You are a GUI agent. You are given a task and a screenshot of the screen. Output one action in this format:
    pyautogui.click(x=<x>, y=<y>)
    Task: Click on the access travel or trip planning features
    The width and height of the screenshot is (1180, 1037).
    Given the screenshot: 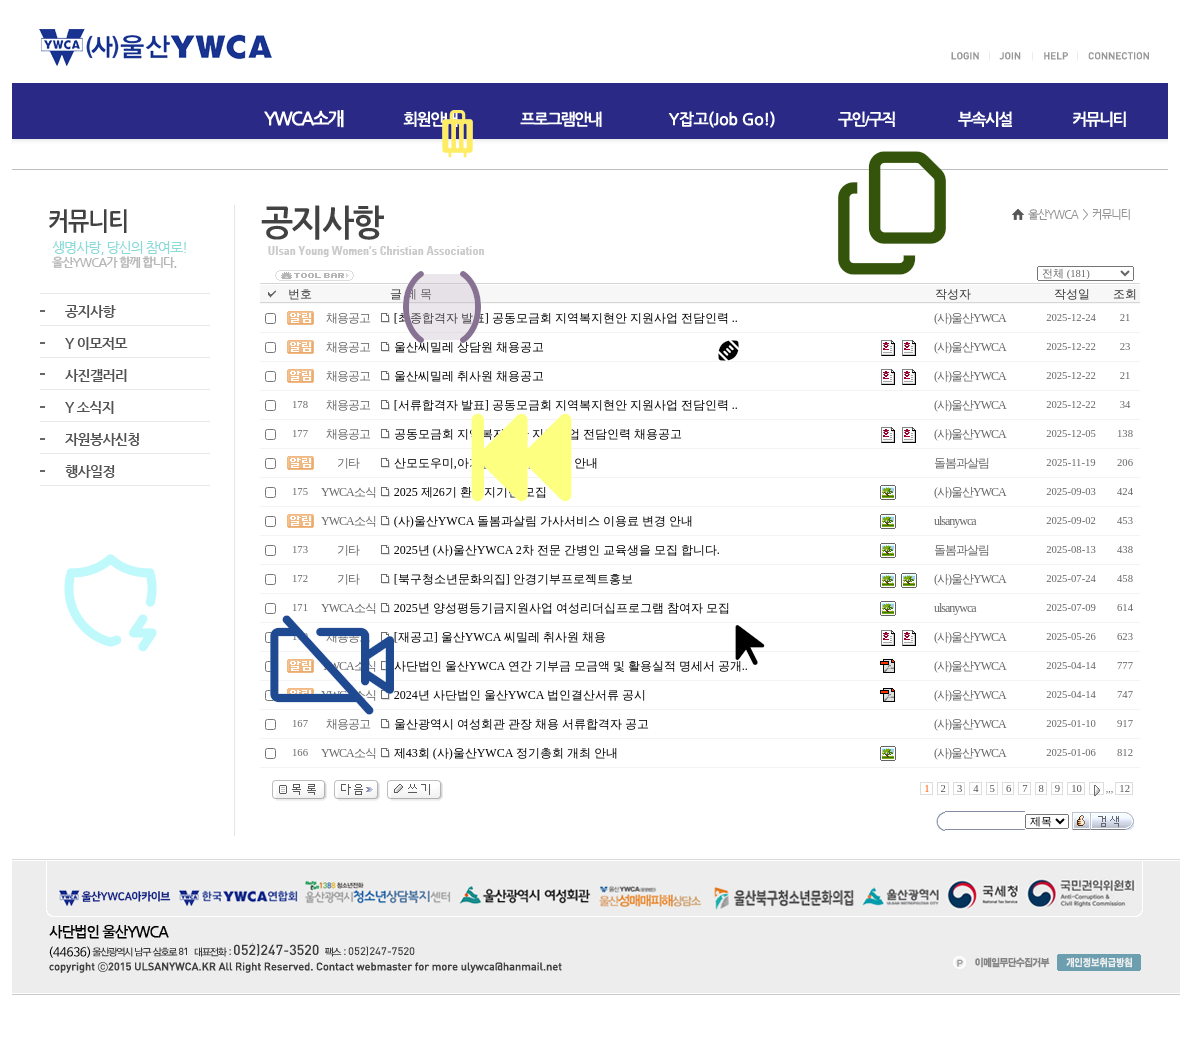 What is the action you would take?
    pyautogui.click(x=457, y=134)
    